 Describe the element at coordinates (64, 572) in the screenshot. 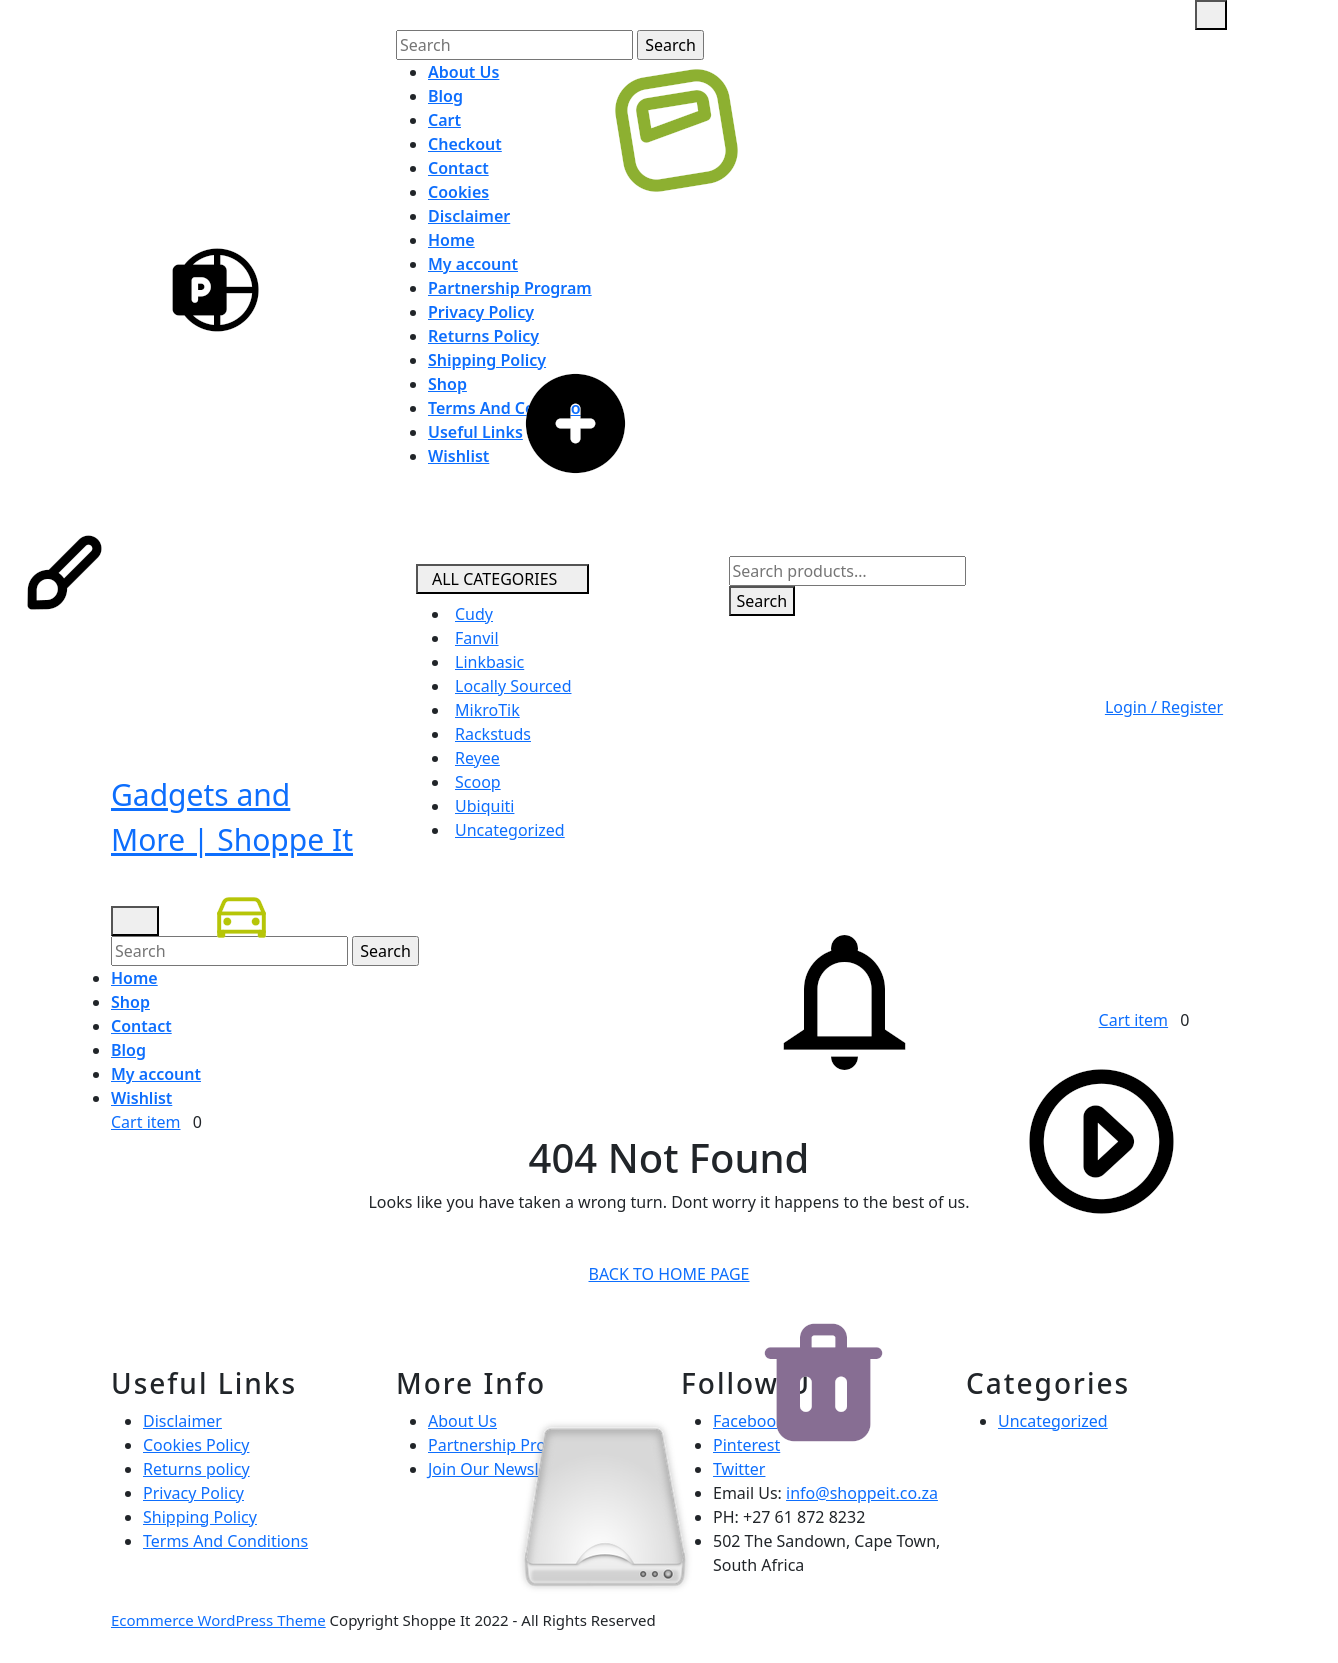

I see `access drawing or painting tools` at that location.